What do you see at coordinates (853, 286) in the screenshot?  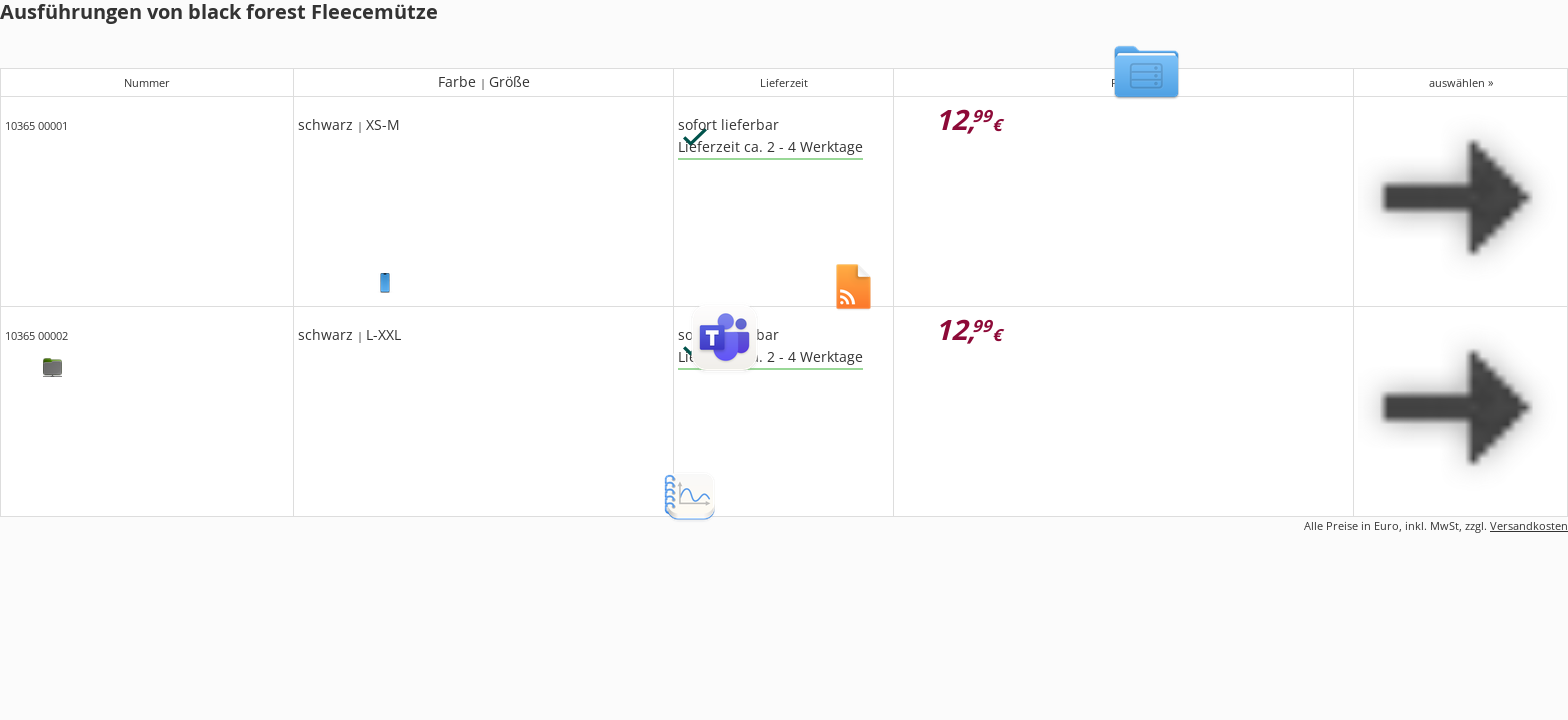 I see `an RSS or XML feed file` at bounding box center [853, 286].